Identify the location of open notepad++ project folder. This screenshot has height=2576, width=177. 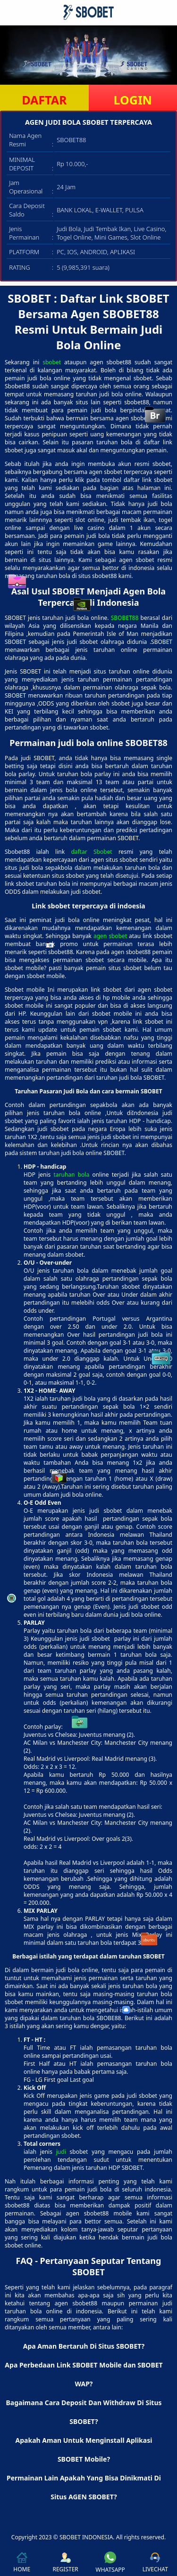
(79, 1722).